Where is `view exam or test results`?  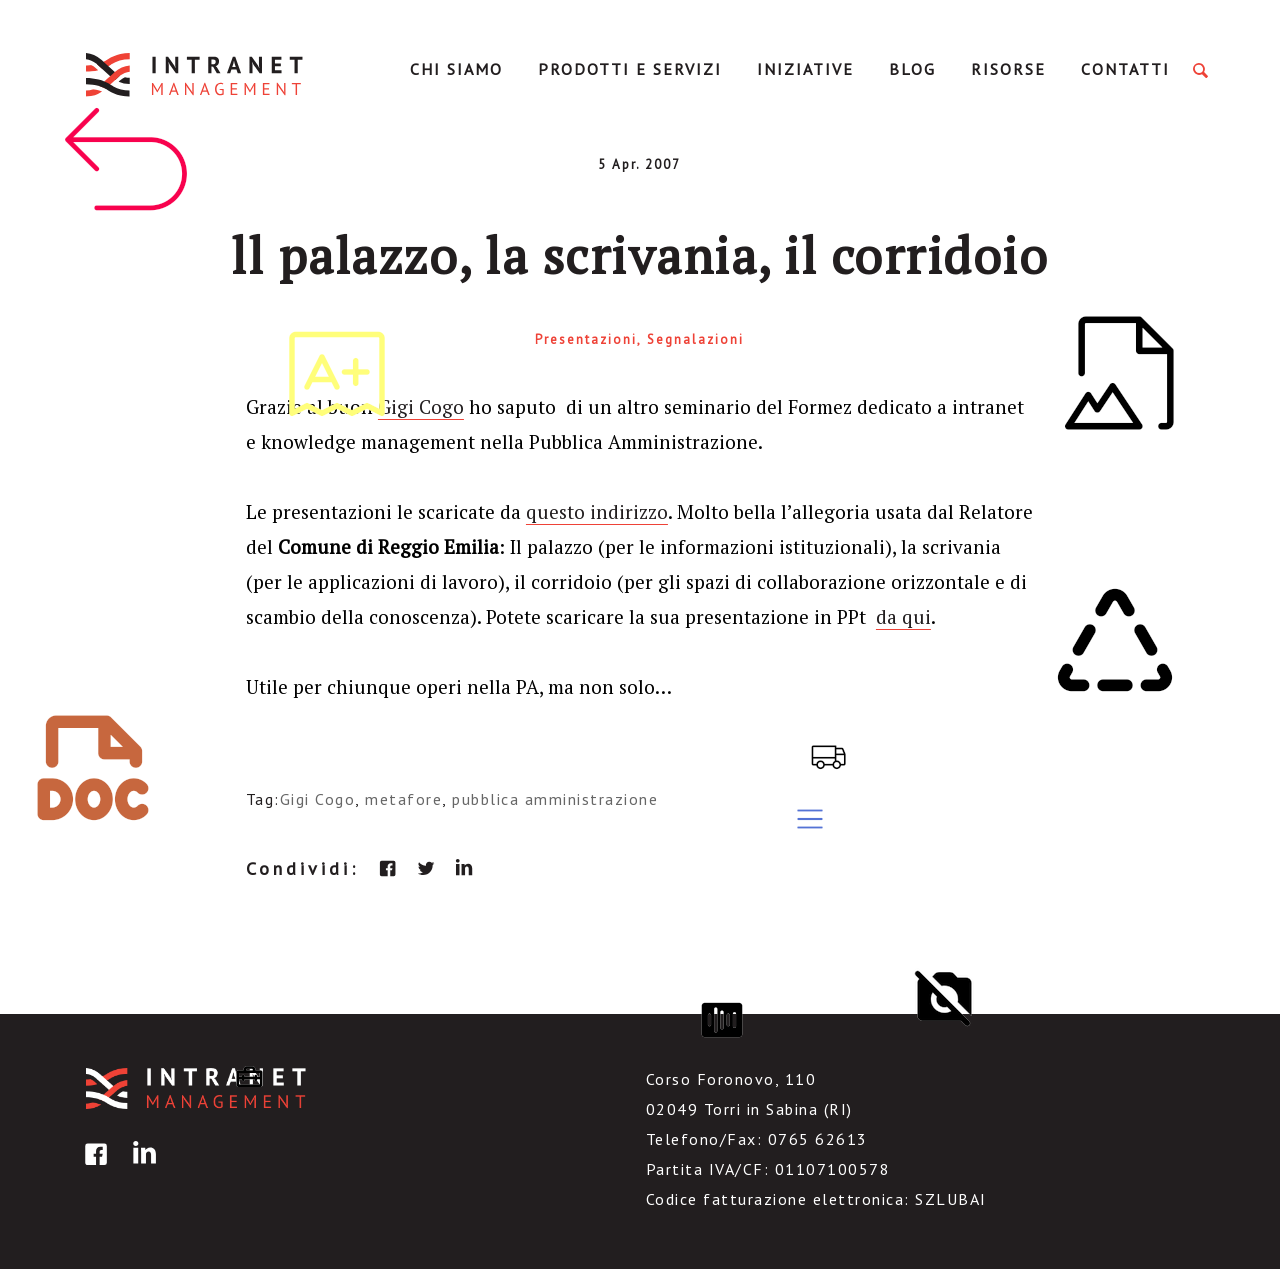
view exam or test results is located at coordinates (337, 372).